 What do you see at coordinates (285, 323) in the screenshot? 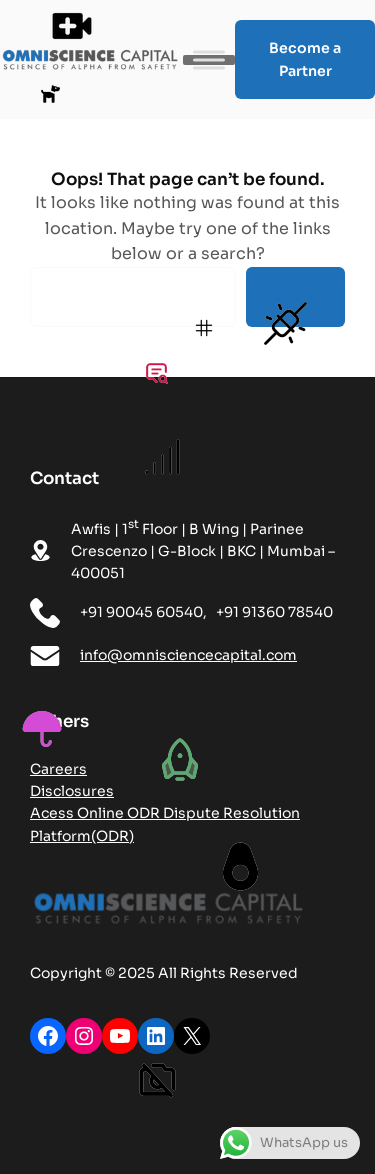
I see `indicates an active connection or paired devices` at bounding box center [285, 323].